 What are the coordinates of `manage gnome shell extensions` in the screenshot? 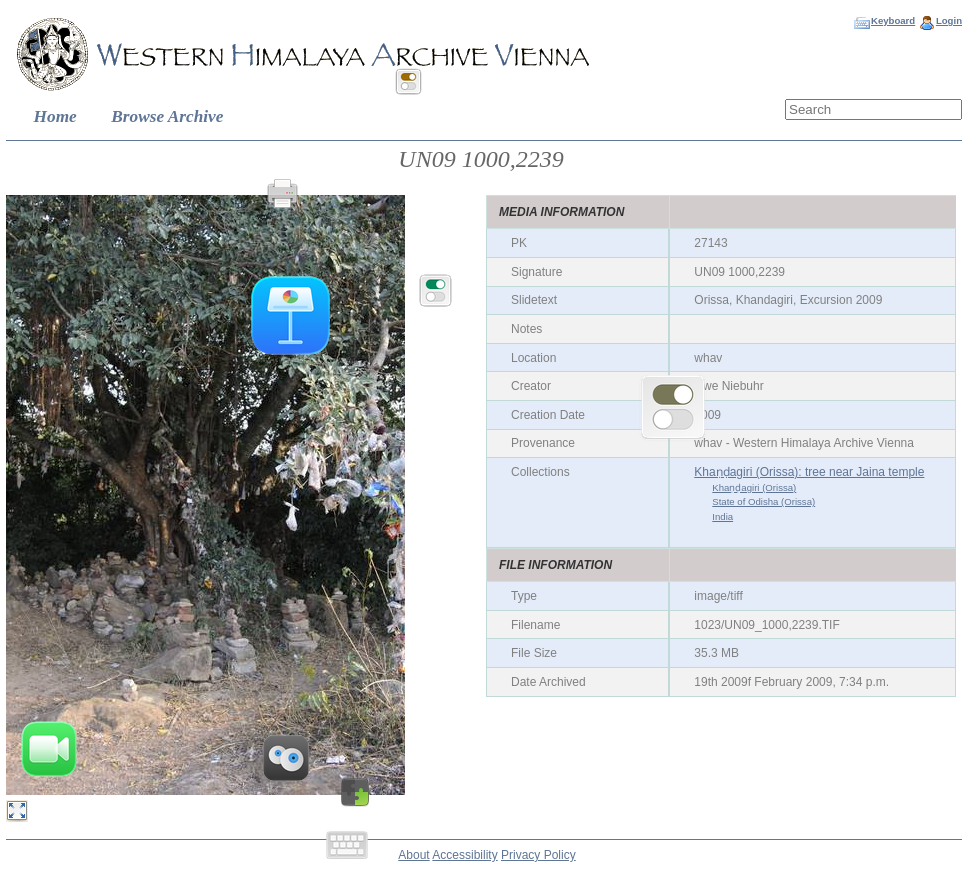 It's located at (355, 792).